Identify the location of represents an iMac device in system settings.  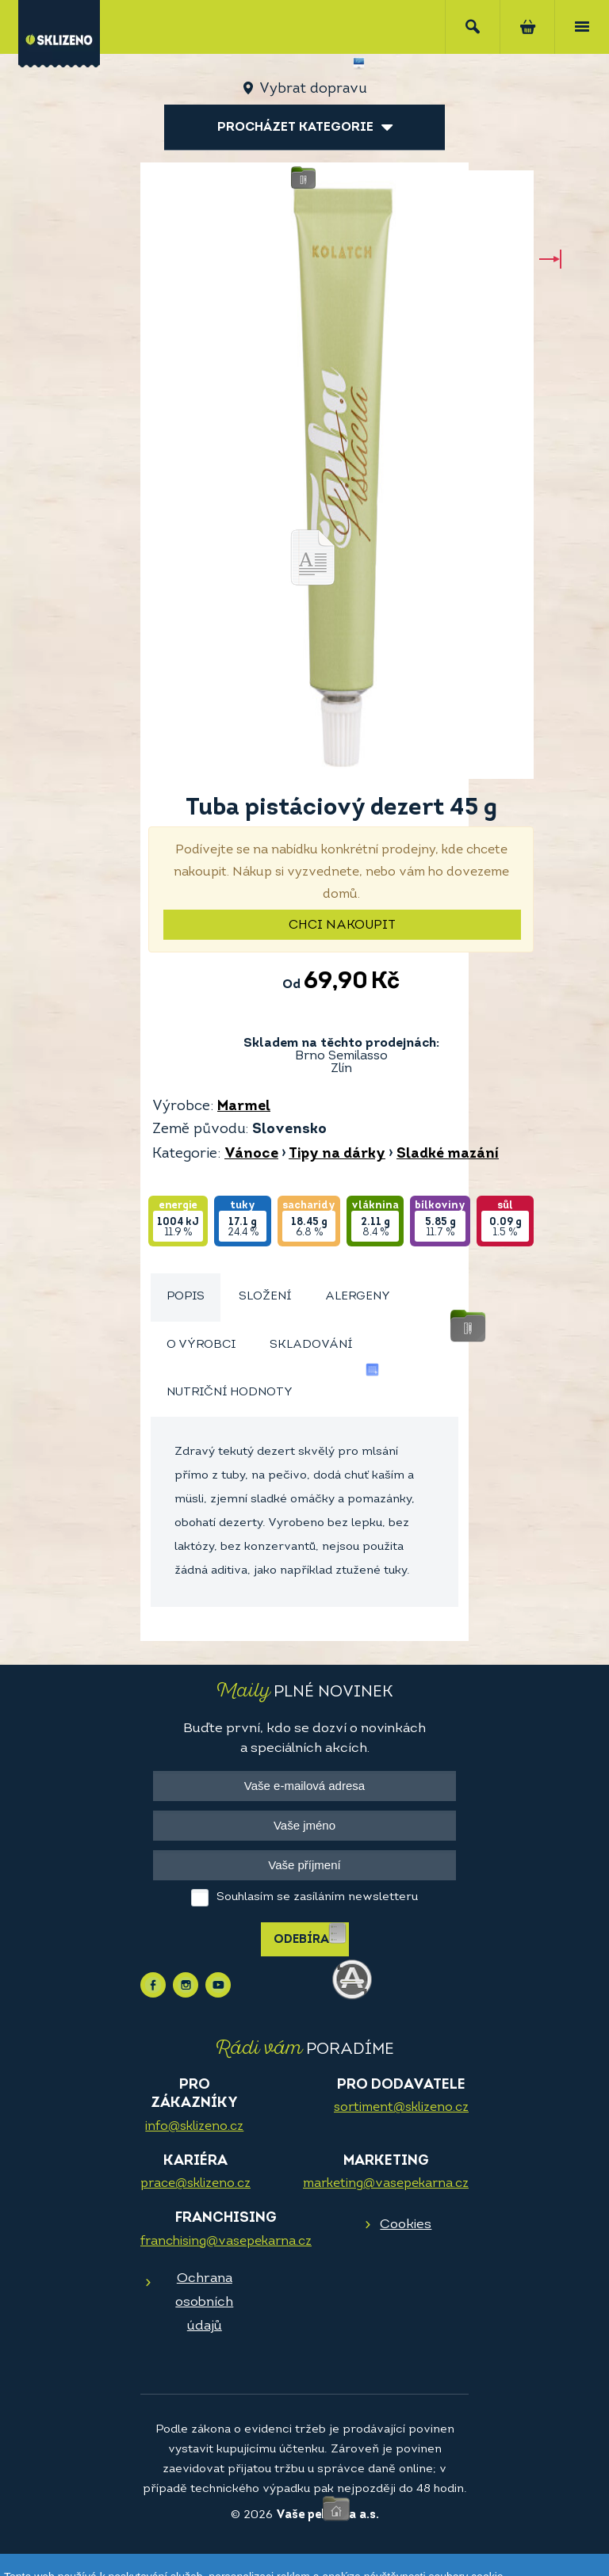
(358, 62).